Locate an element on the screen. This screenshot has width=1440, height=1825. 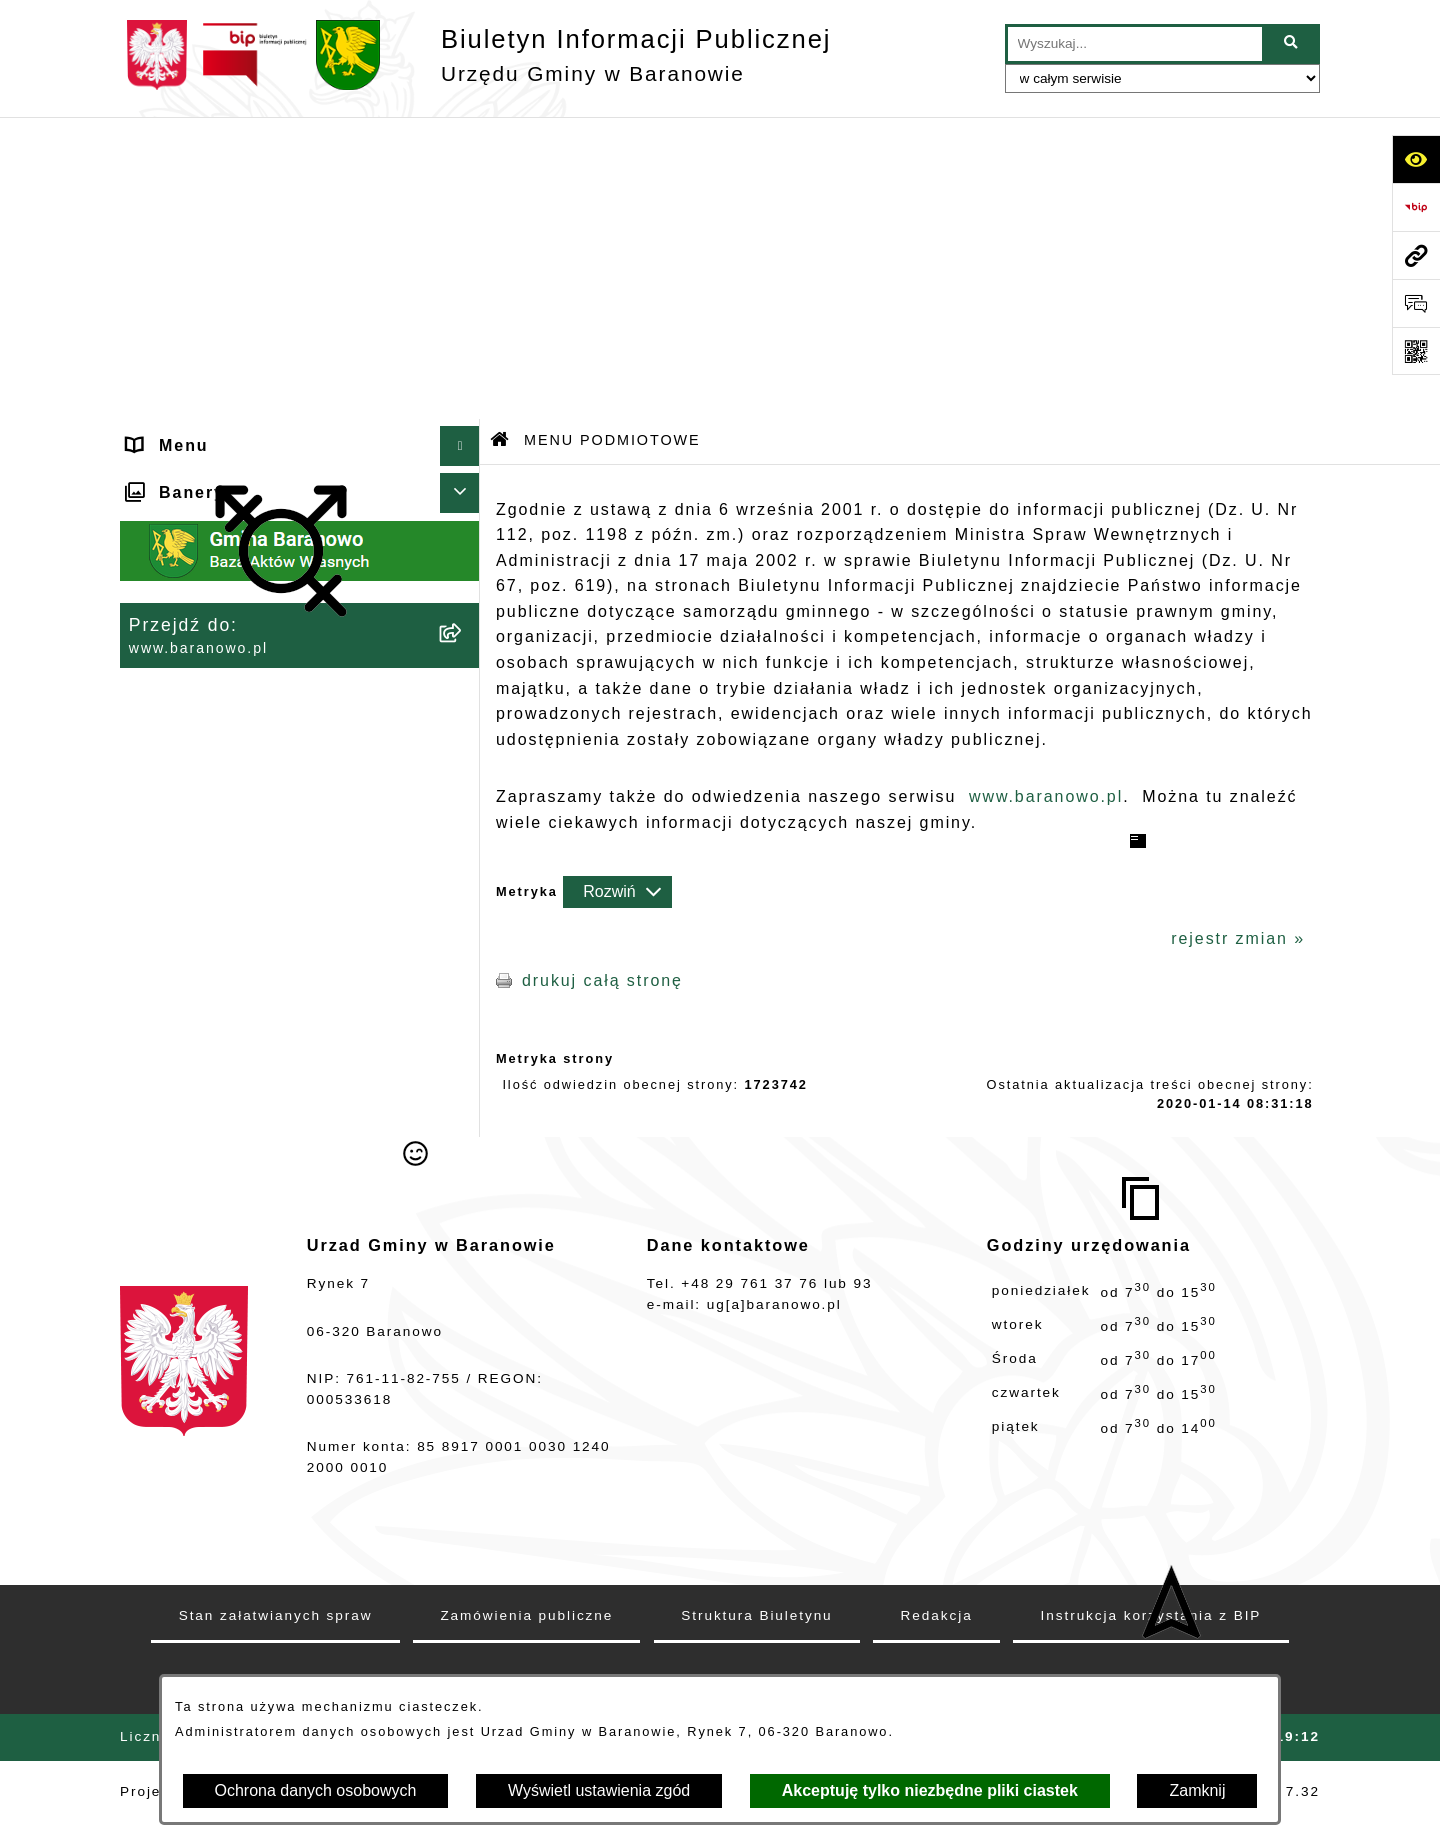
start navigation to destination is located at coordinates (1171, 1603).